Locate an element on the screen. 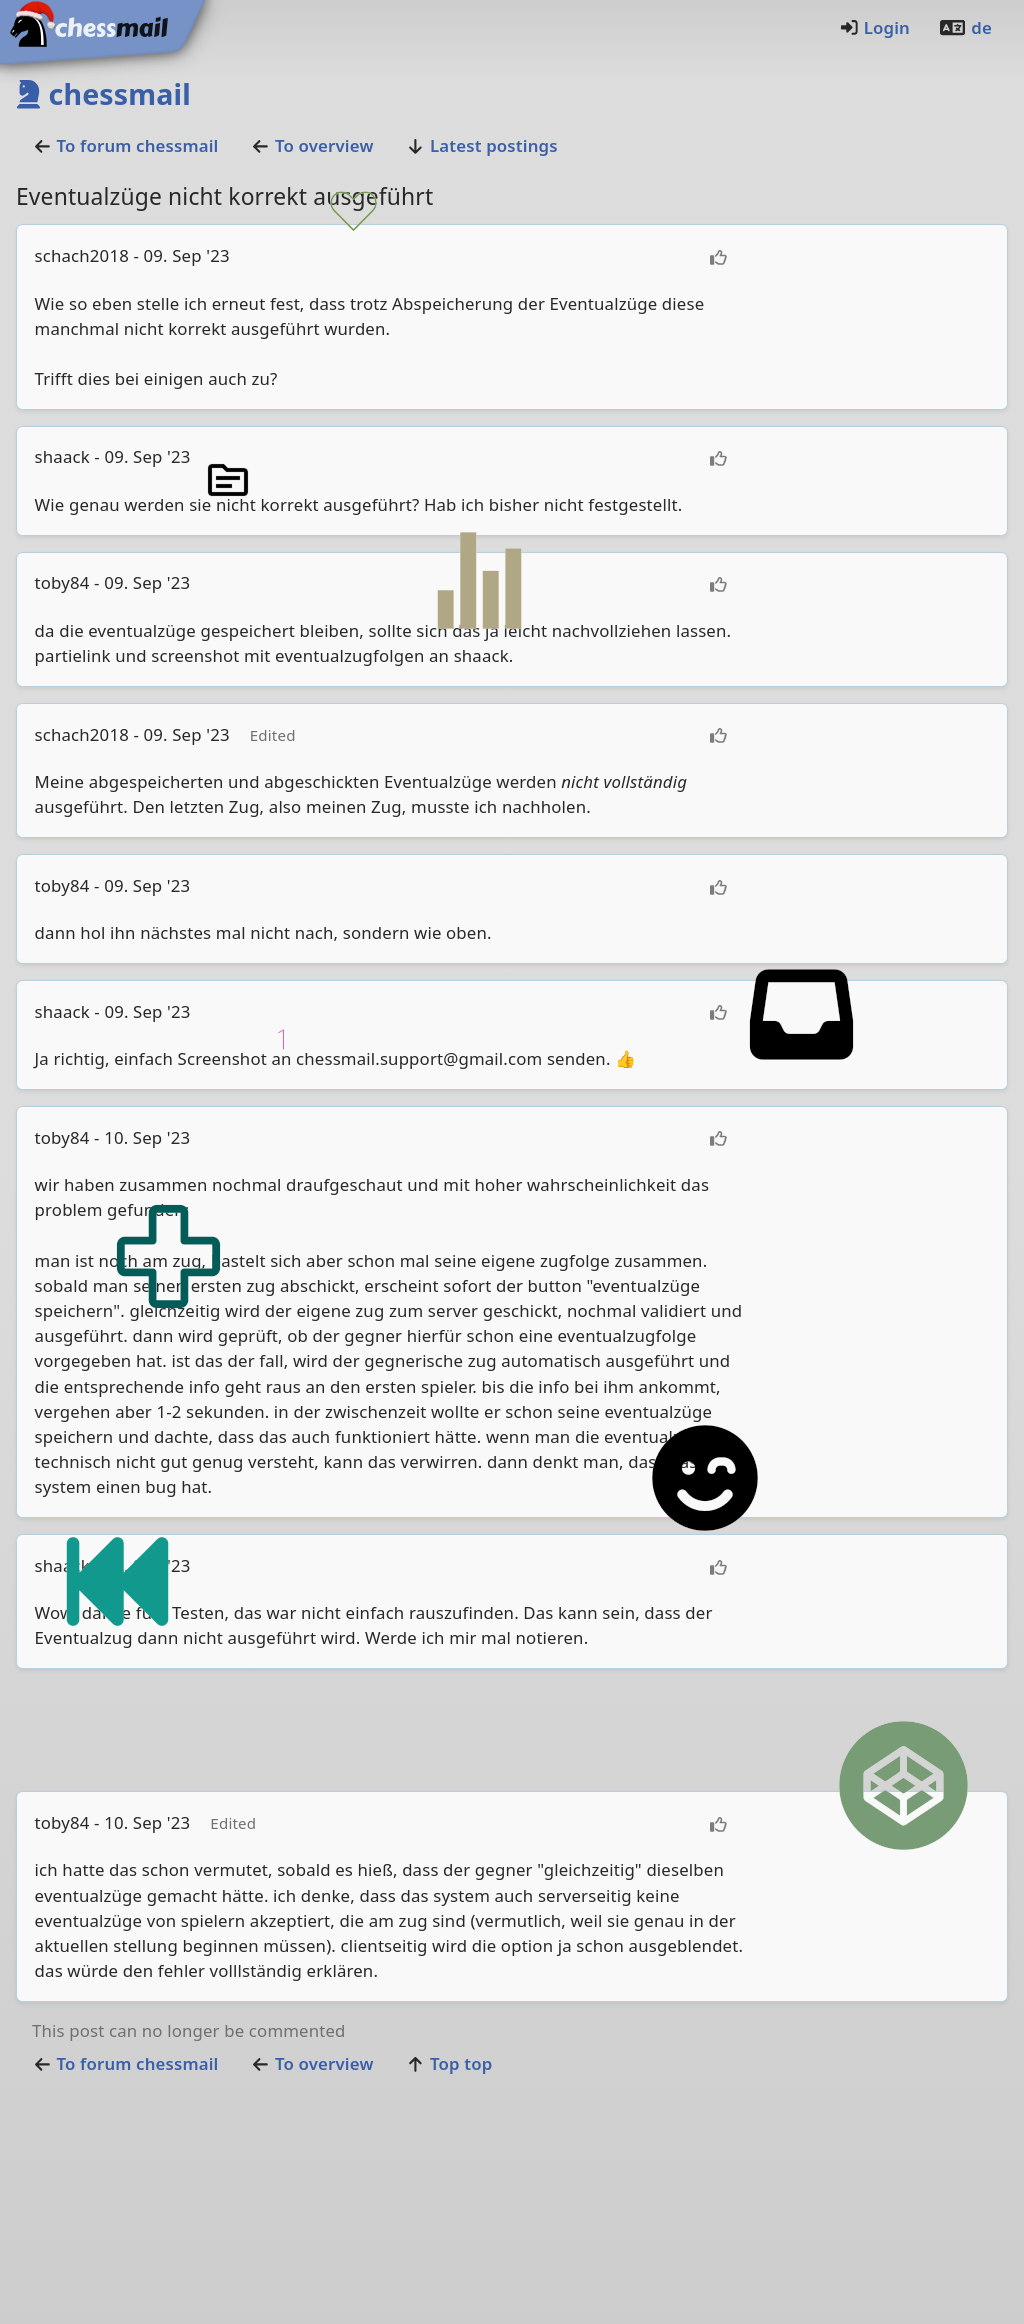 The image size is (1024, 2324). skip to previous track is located at coordinates (117, 1581).